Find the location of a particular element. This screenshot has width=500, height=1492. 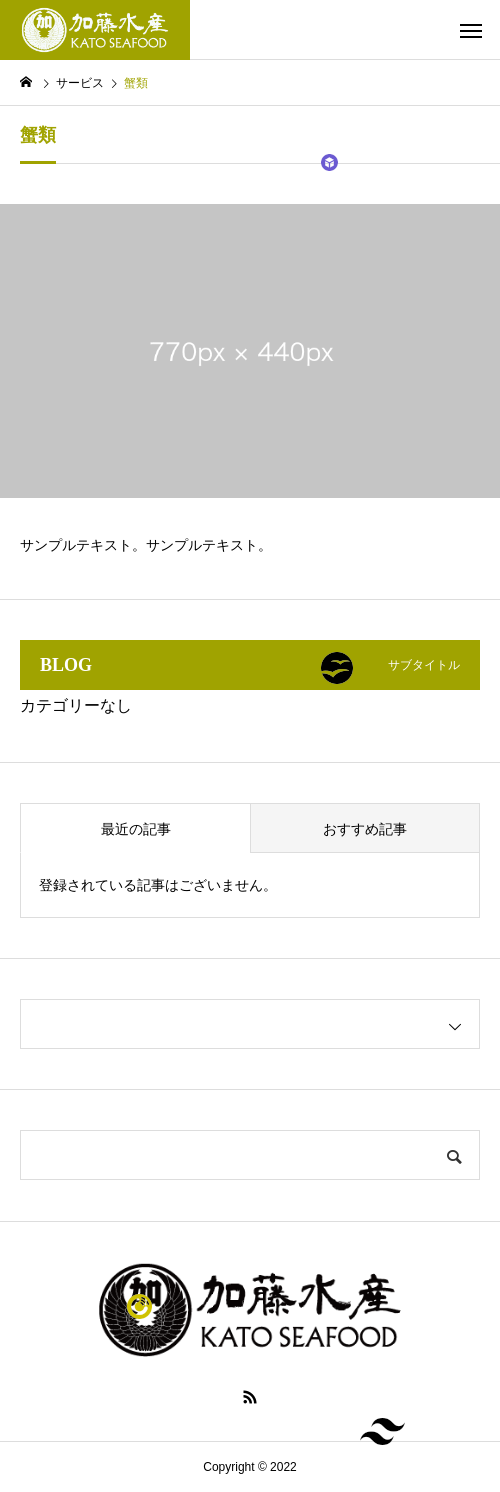

open apache openoffice application is located at coordinates (337, 668).